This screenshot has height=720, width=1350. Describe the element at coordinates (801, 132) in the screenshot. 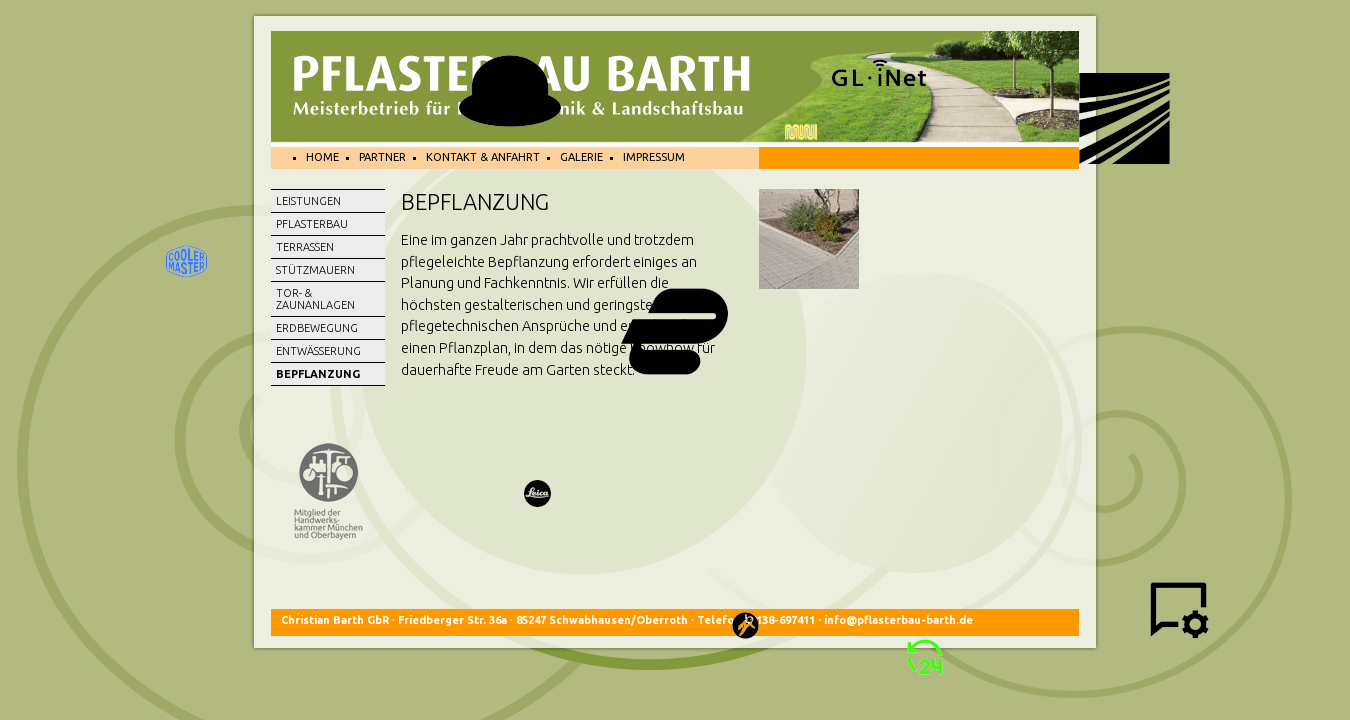

I see `san francisco municipal railway (muni) logo` at that location.